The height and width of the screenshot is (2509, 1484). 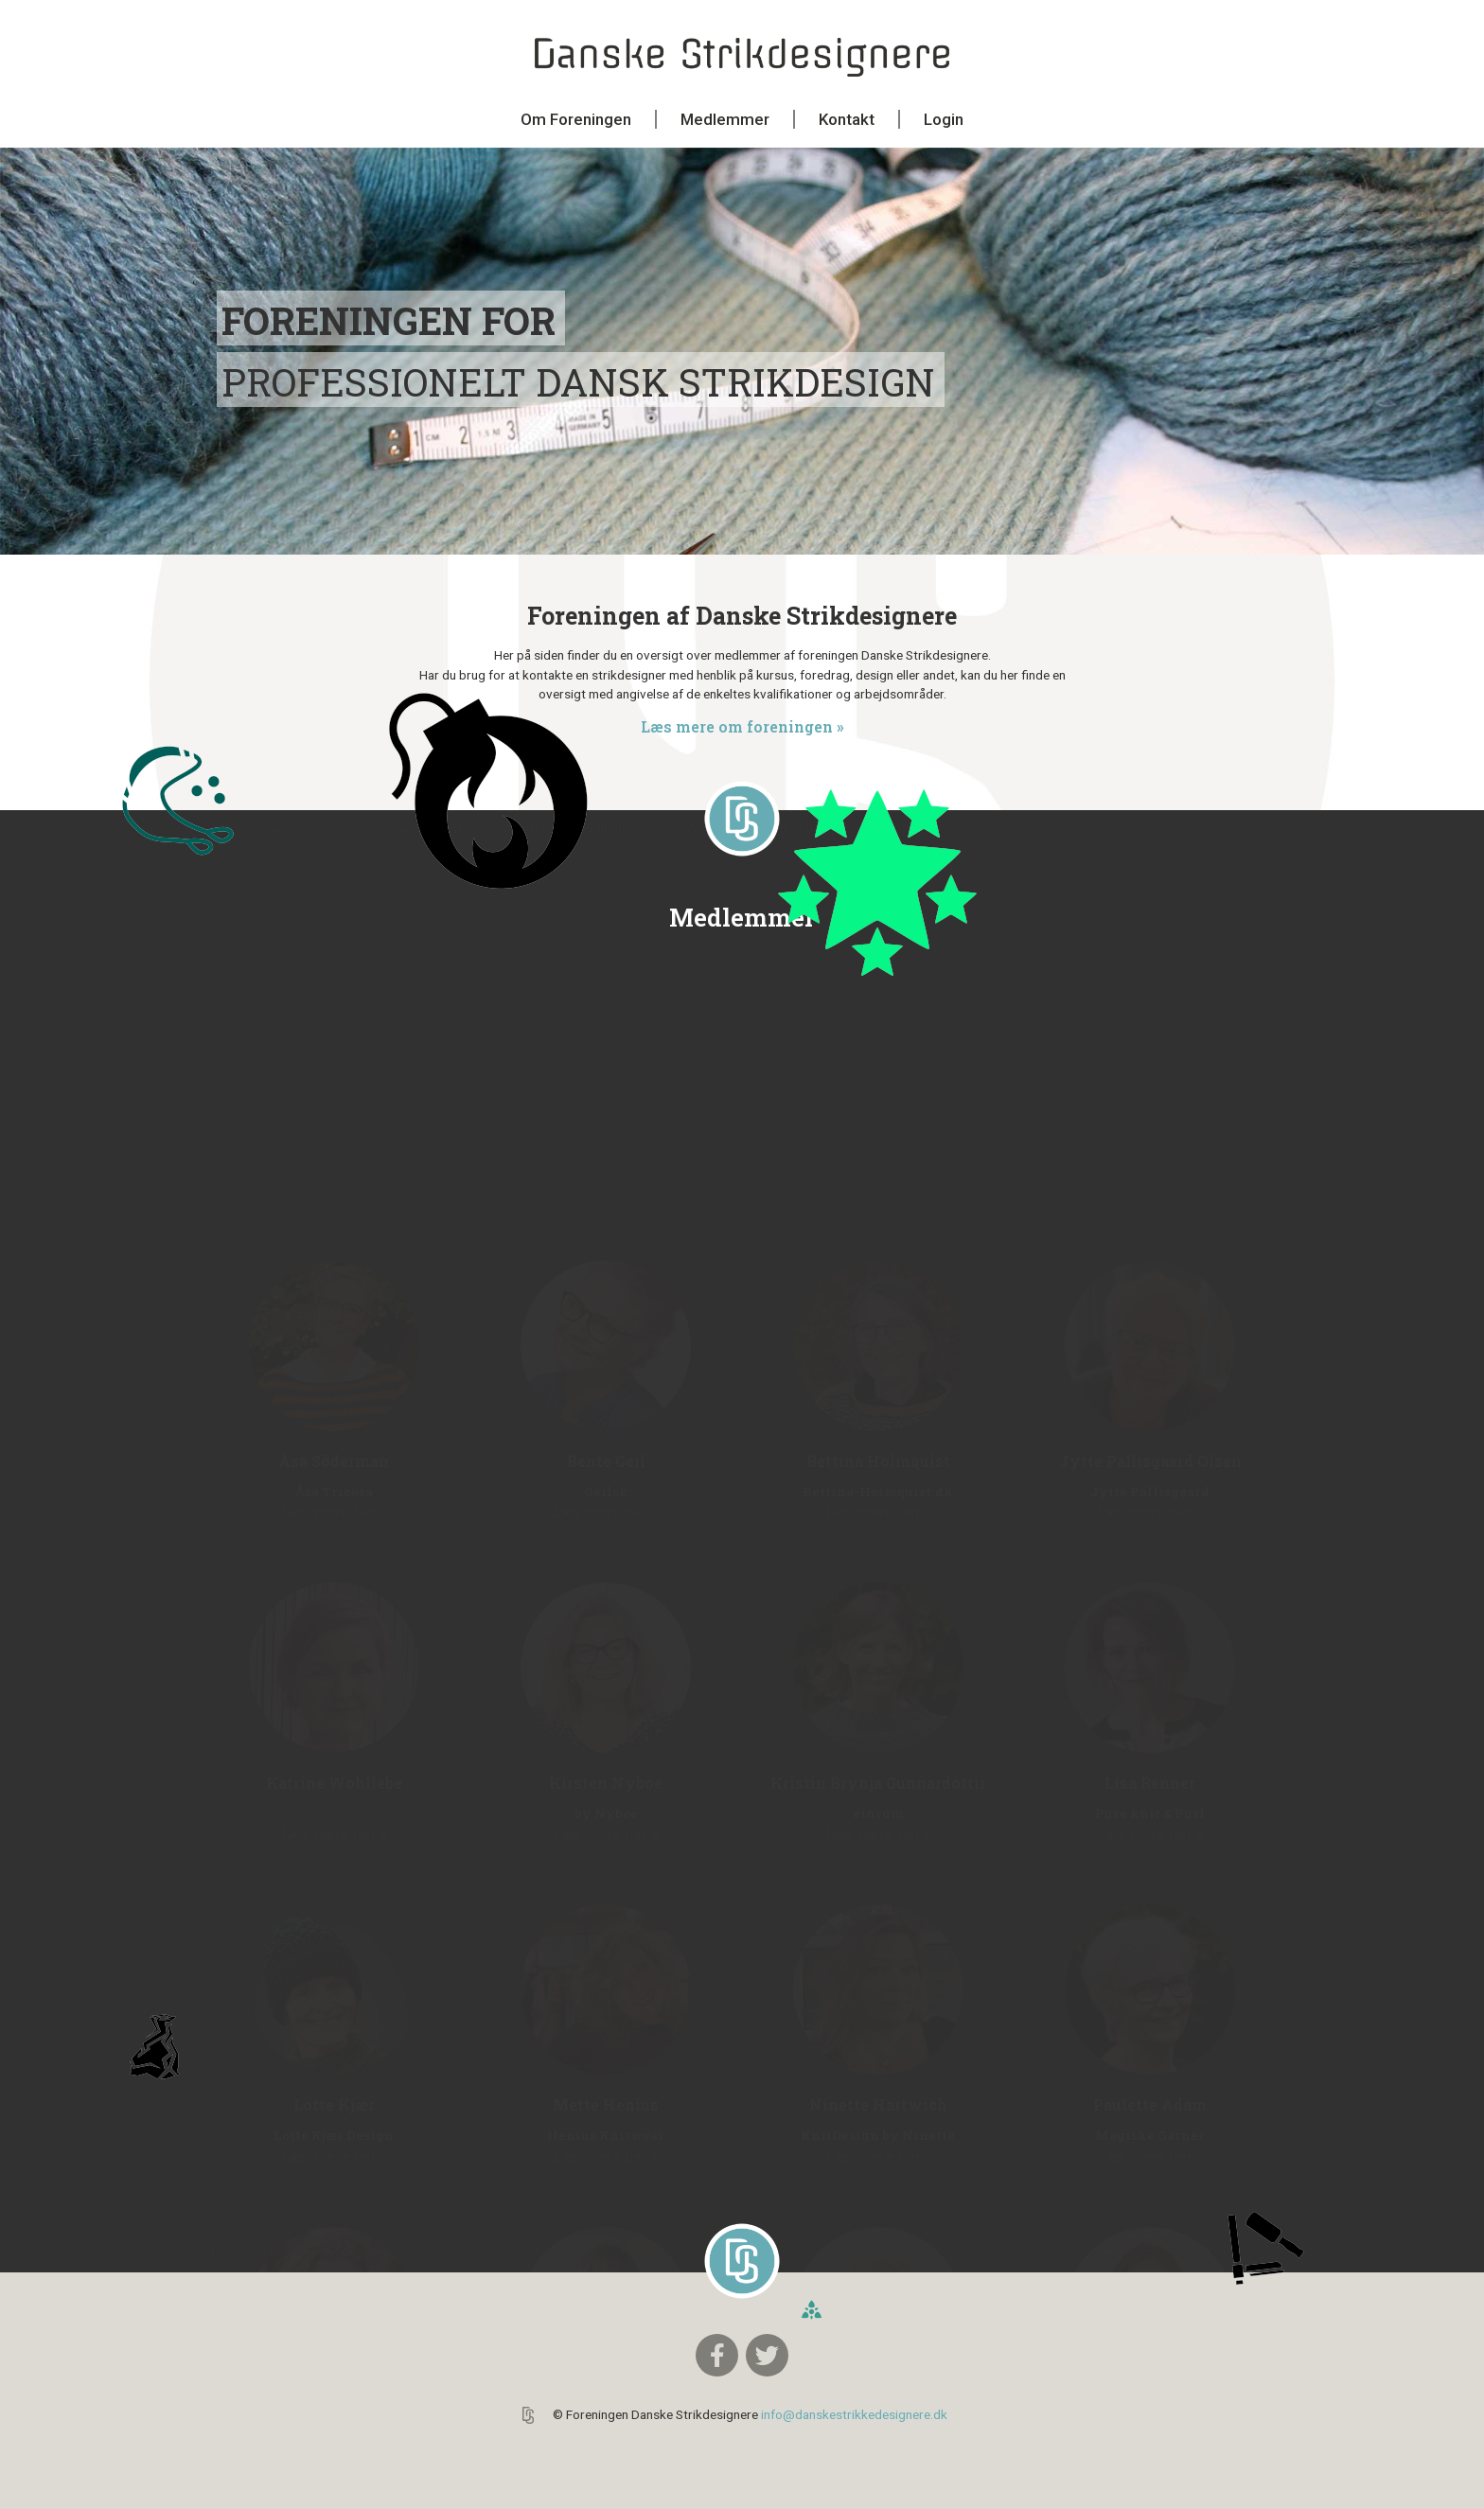 What do you see at coordinates (877, 880) in the screenshot?
I see `view star formation or constellation pattern` at bounding box center [877, 880].